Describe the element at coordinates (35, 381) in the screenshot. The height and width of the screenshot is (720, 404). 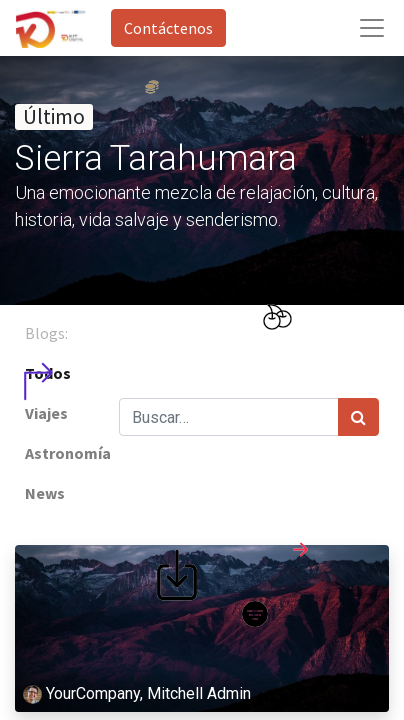
I see `reply to a message` at that location.